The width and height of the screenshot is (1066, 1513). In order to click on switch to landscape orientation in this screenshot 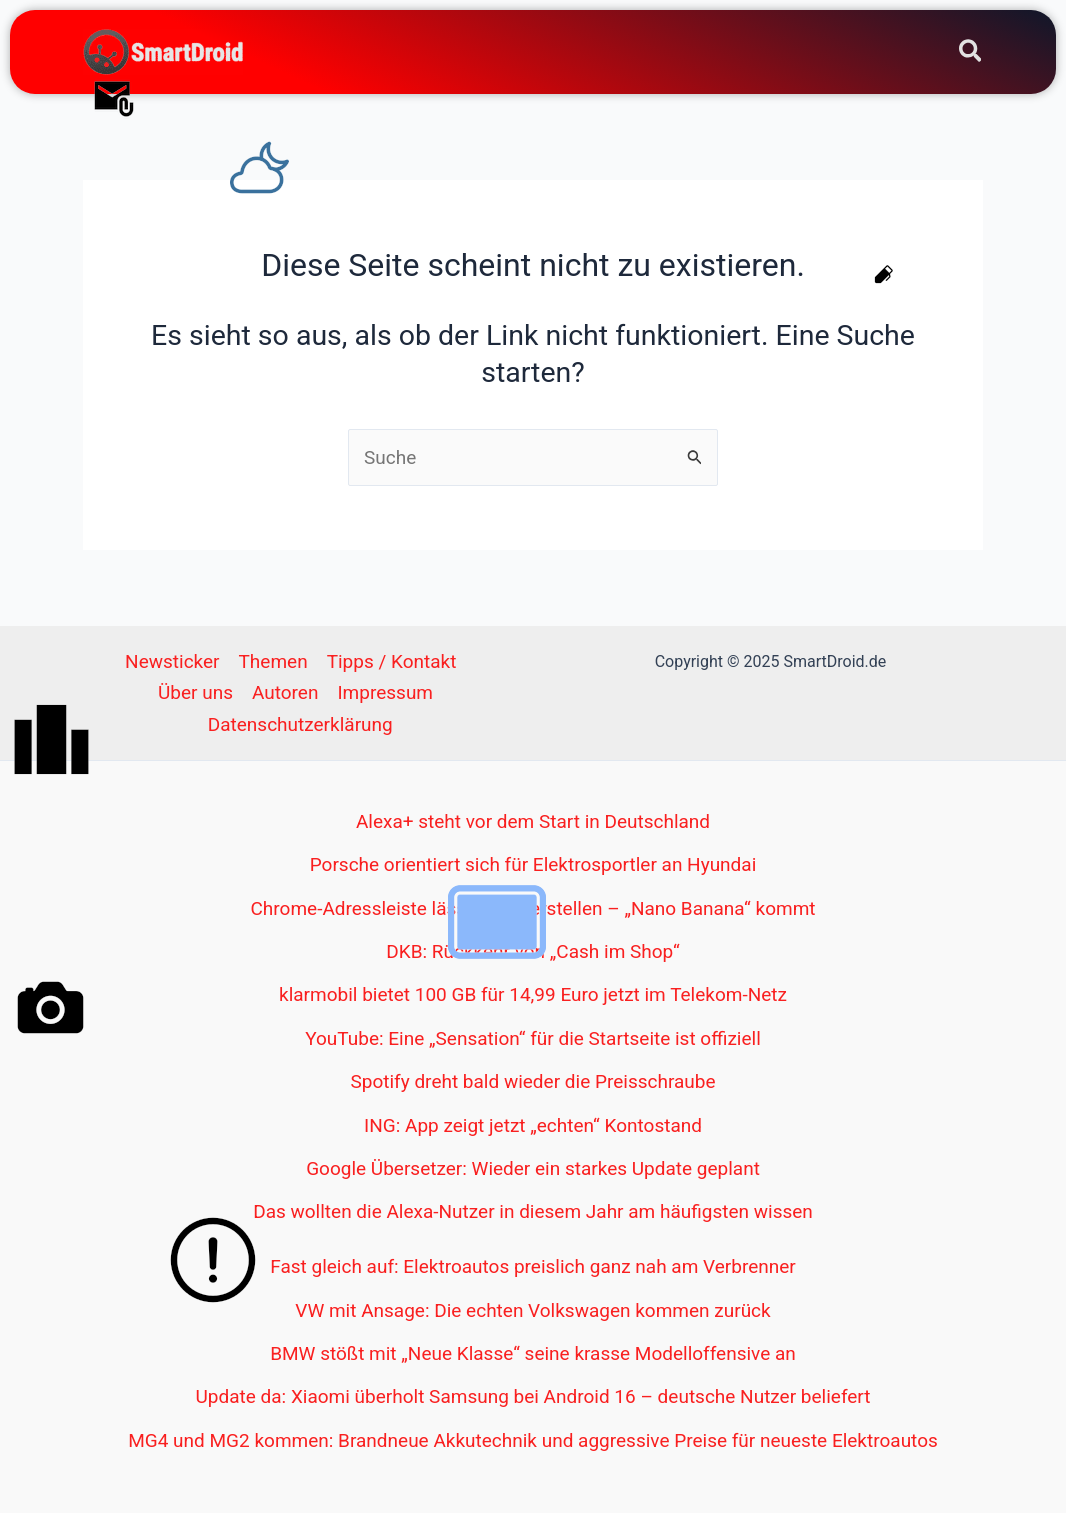, I will do `click(497, 922)`.